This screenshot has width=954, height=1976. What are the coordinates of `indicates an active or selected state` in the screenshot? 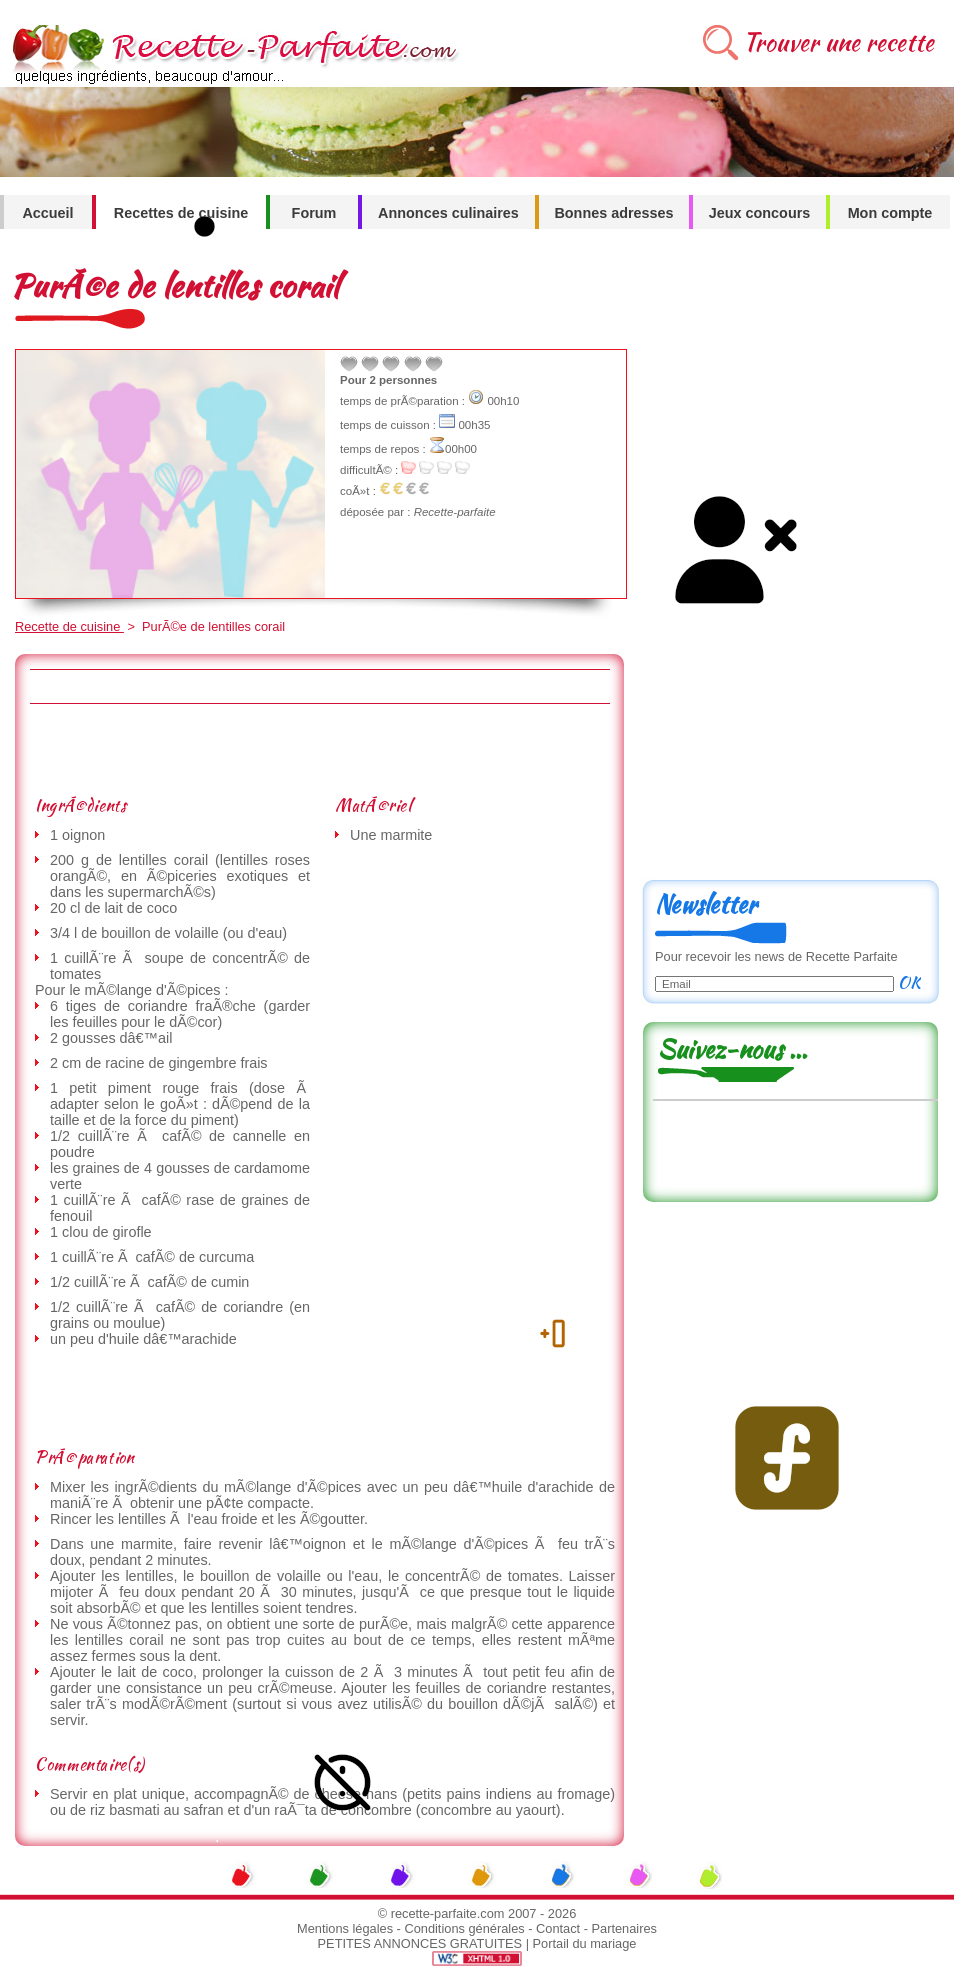 It's located at (204, 226).